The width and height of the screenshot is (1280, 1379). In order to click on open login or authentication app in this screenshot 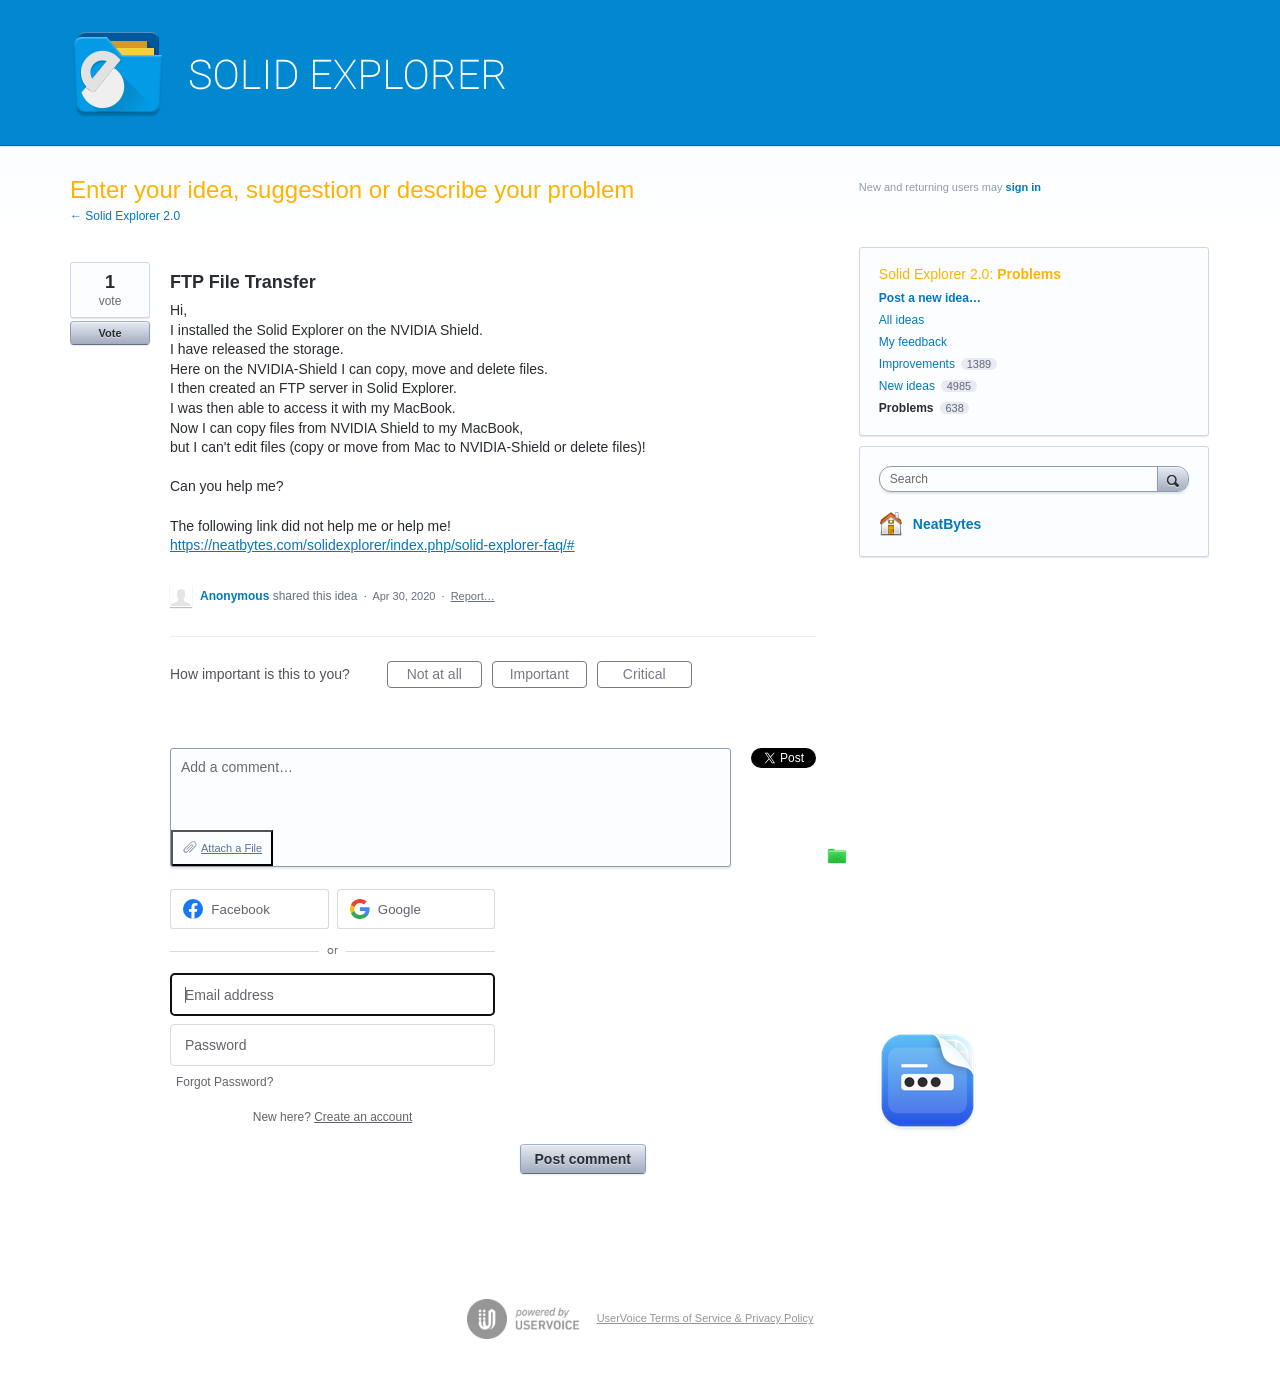, I will do `click(927, 1080)`.